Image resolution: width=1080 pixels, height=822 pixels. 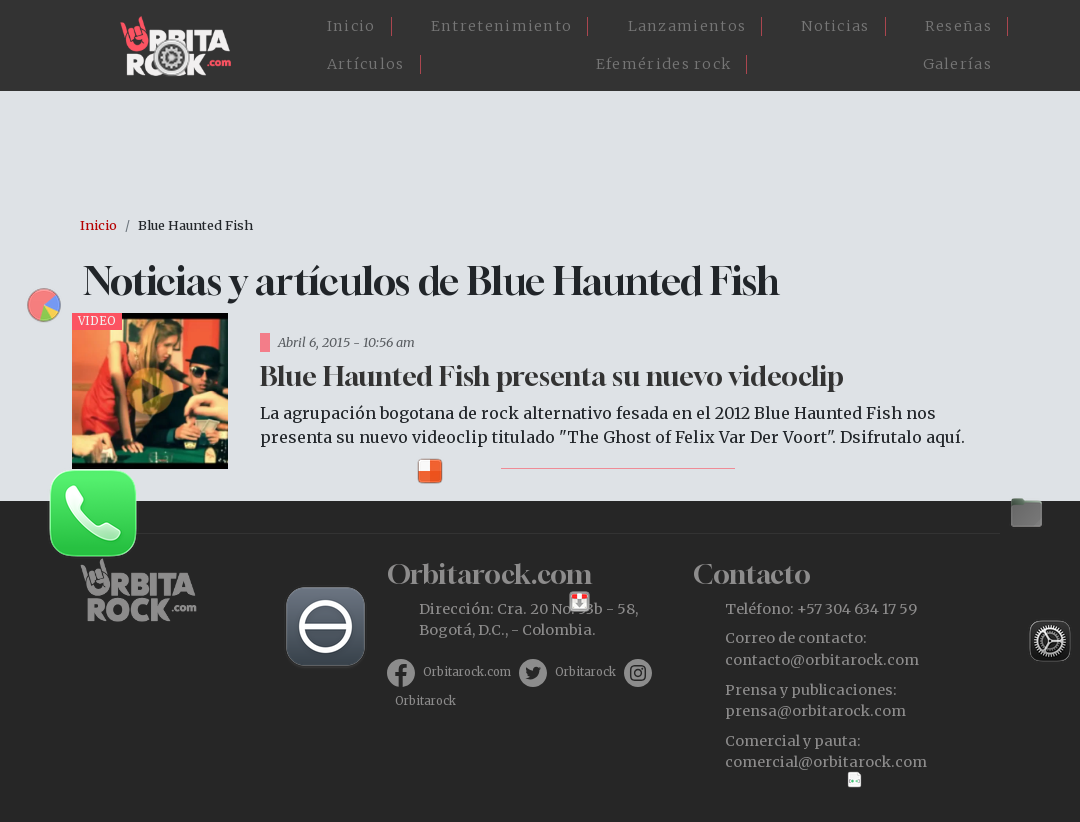 I want to click on a systemd unit configuration file, so click(x=854, y=779).